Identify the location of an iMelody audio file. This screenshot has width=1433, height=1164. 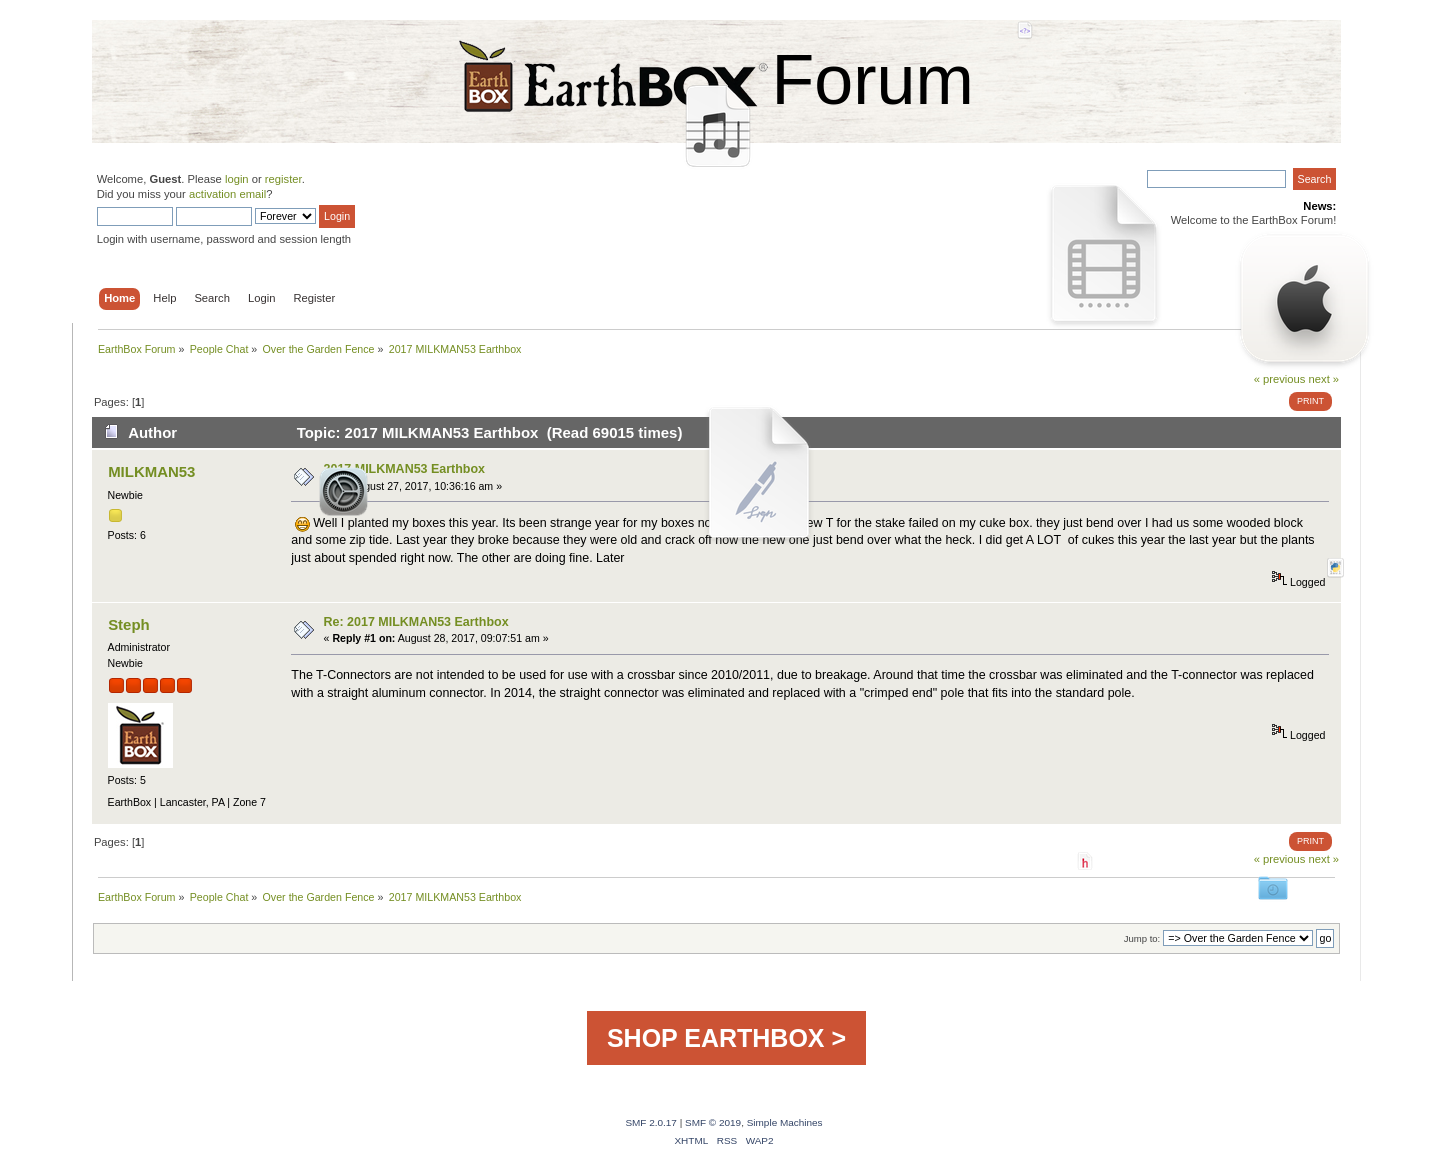
(718, 126).